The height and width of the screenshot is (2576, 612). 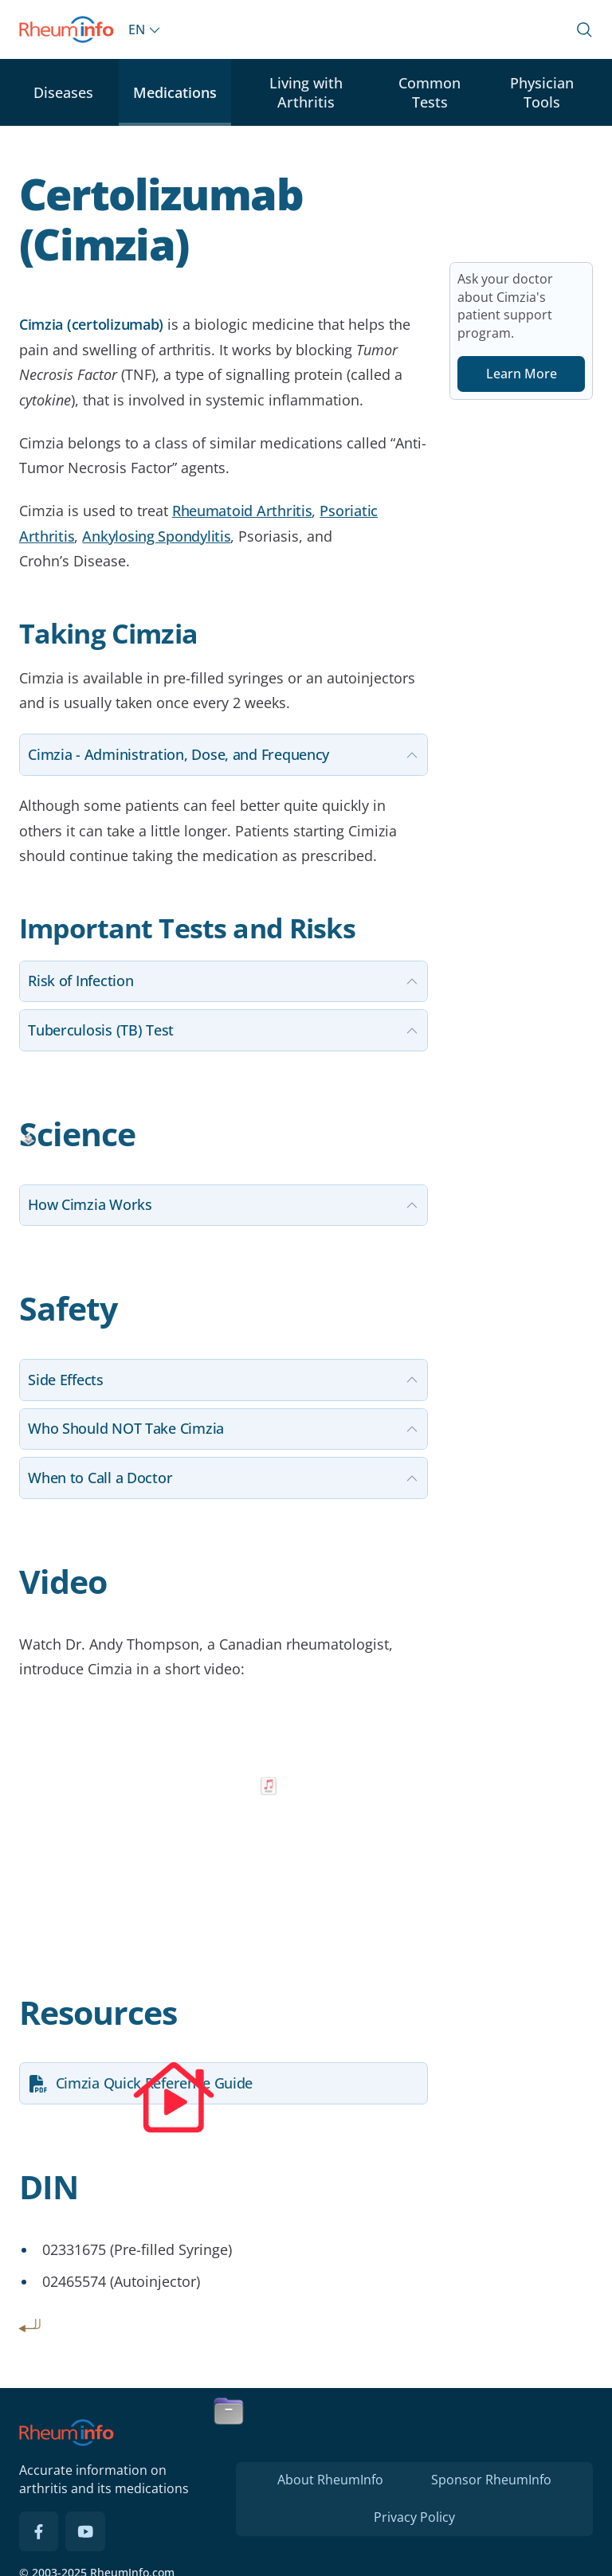 What do you see at coordinates (28, 1138) in the screenshot?
I see `access the script menu application` at bounding box center [28, 1138].